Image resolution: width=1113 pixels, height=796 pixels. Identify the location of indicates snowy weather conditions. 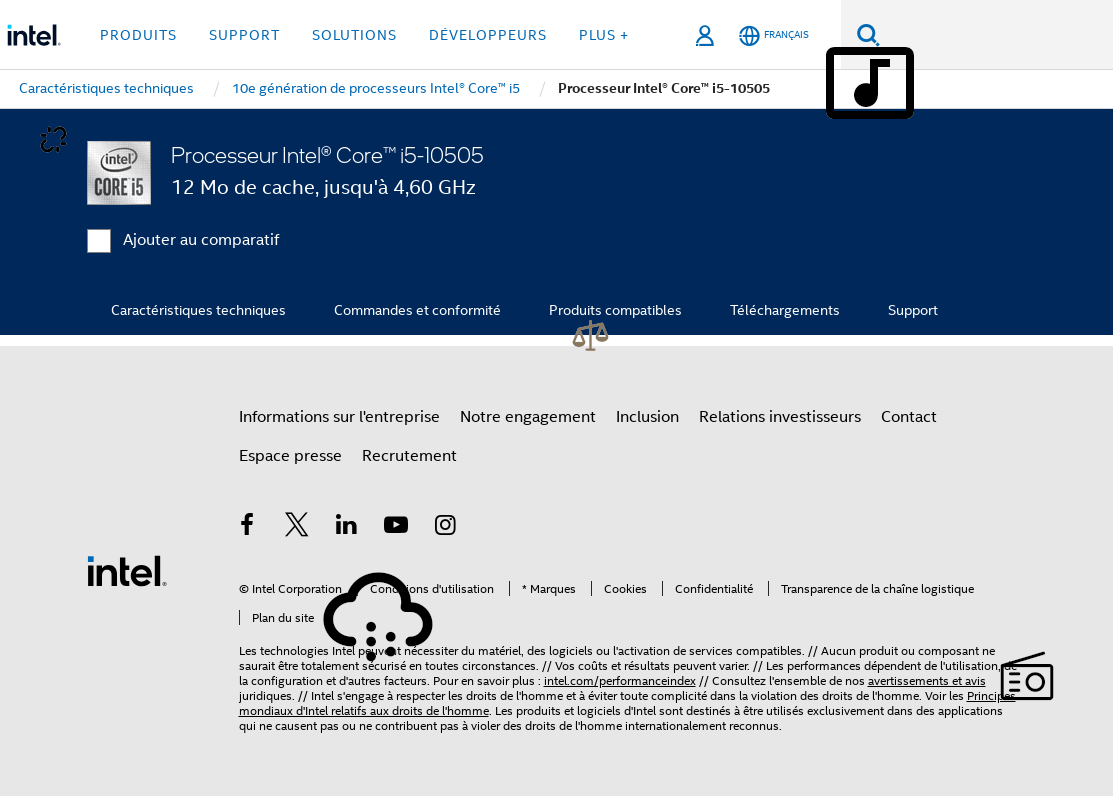
(376, 612).